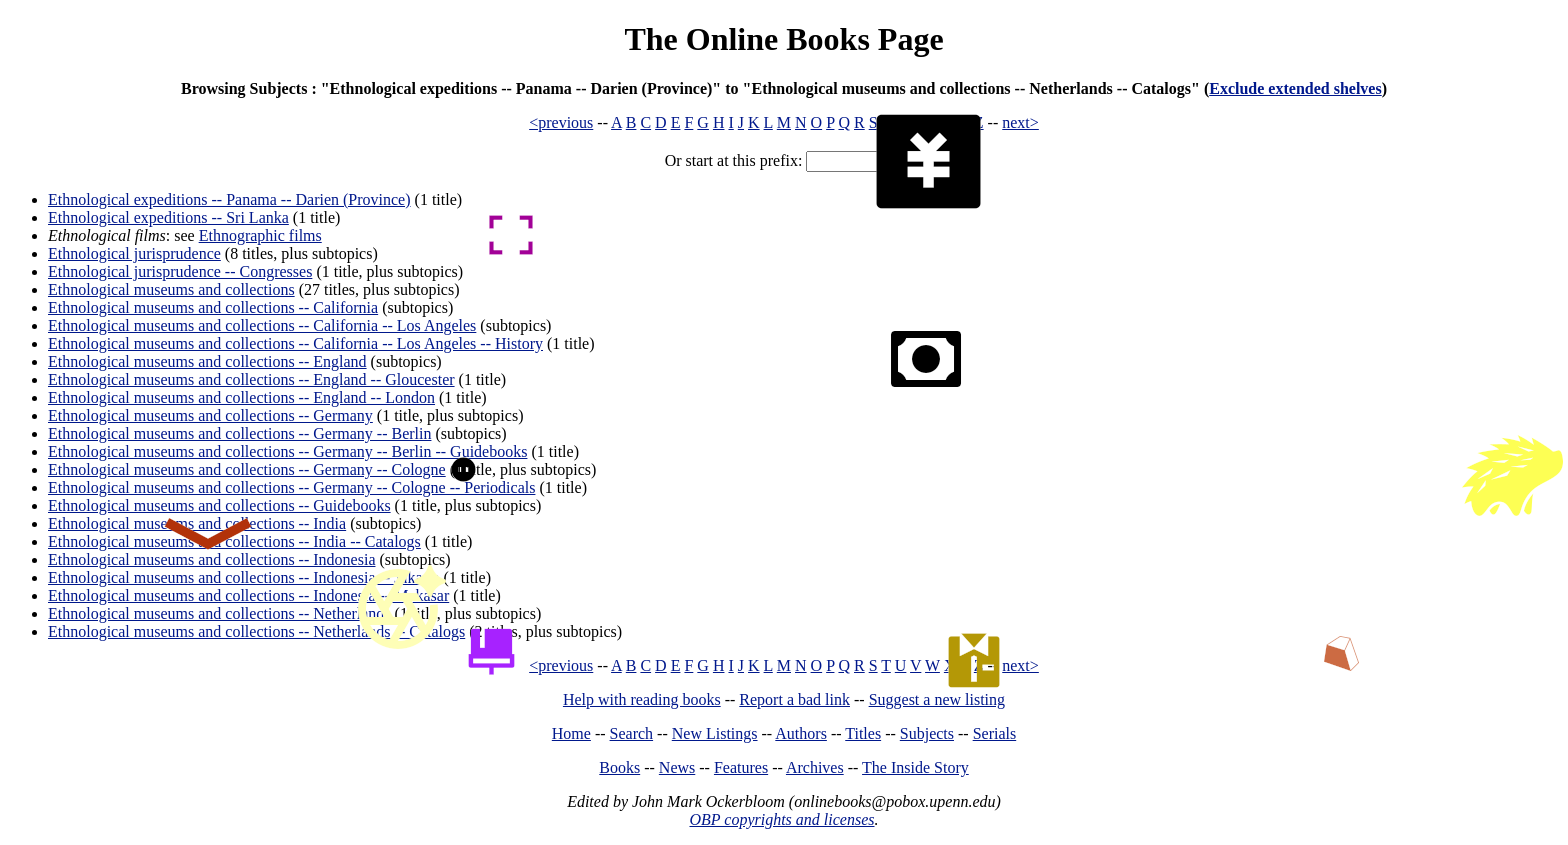 The width and height of the screenshot is (1568, 845). Describe the element at coordinates (511, 235) in the screenshot. I see `enter fullscreen mode` at that location.